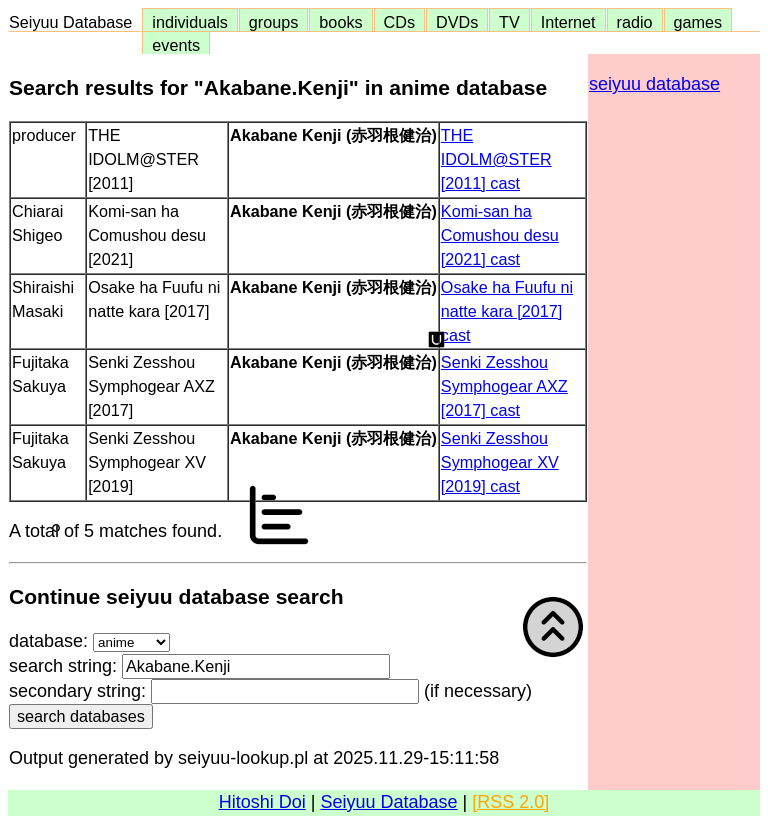 The image size is (768, 824). What do you see at coordinates (436, 339) in the screenshot?
I see `perform a union operation on selected shapes` at bounding box center [436, 339].